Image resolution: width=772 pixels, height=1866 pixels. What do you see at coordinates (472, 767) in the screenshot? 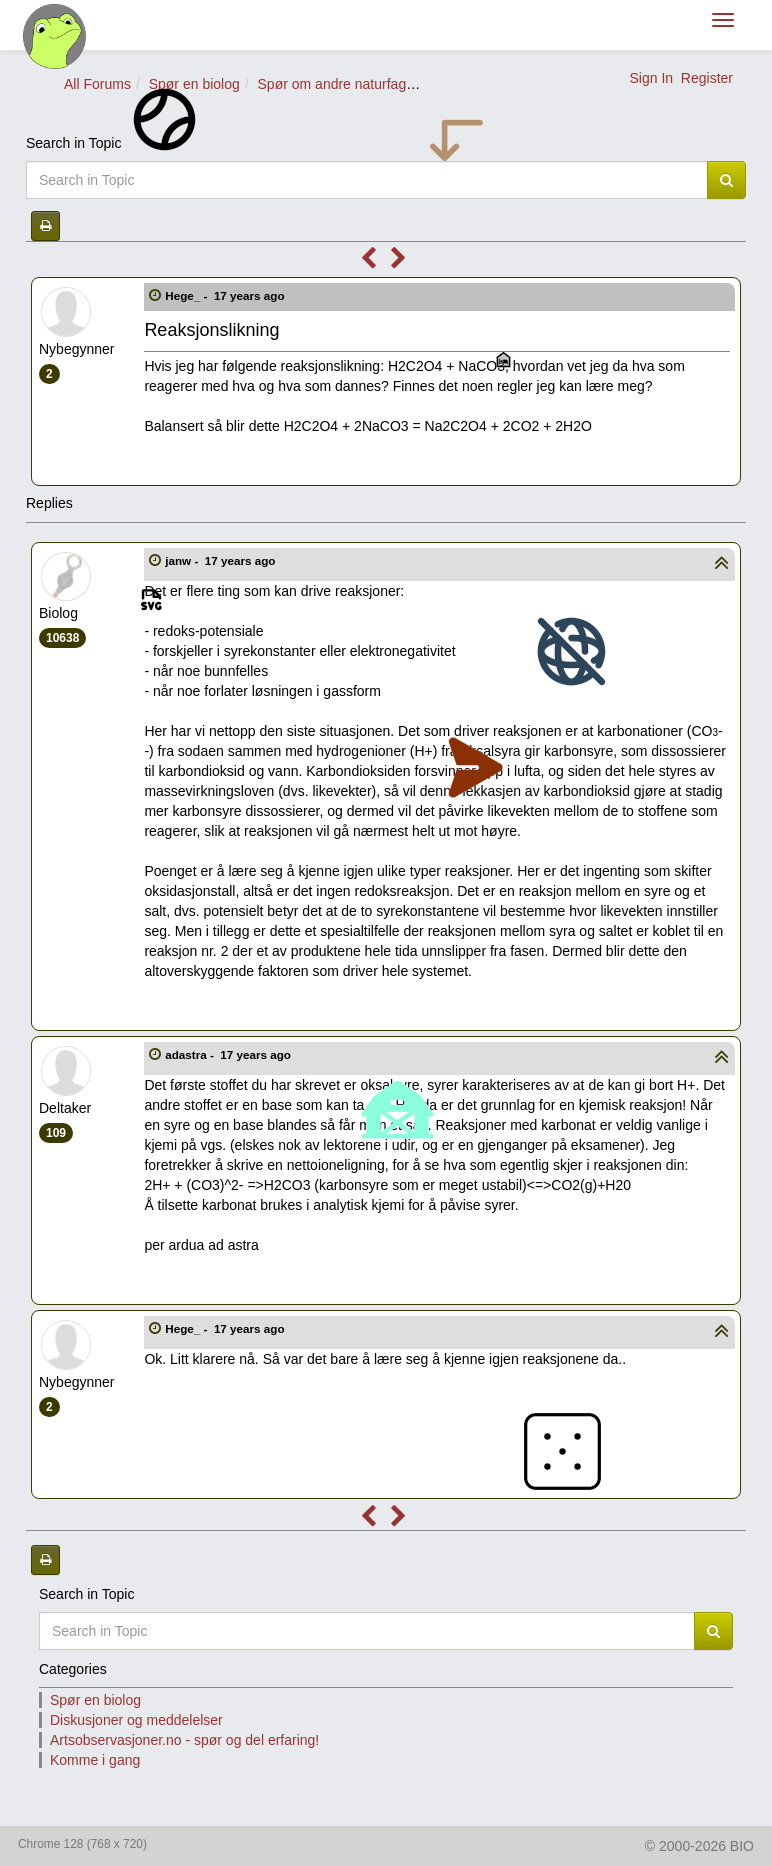
I see `send a message` at bounding box center [472, 767].